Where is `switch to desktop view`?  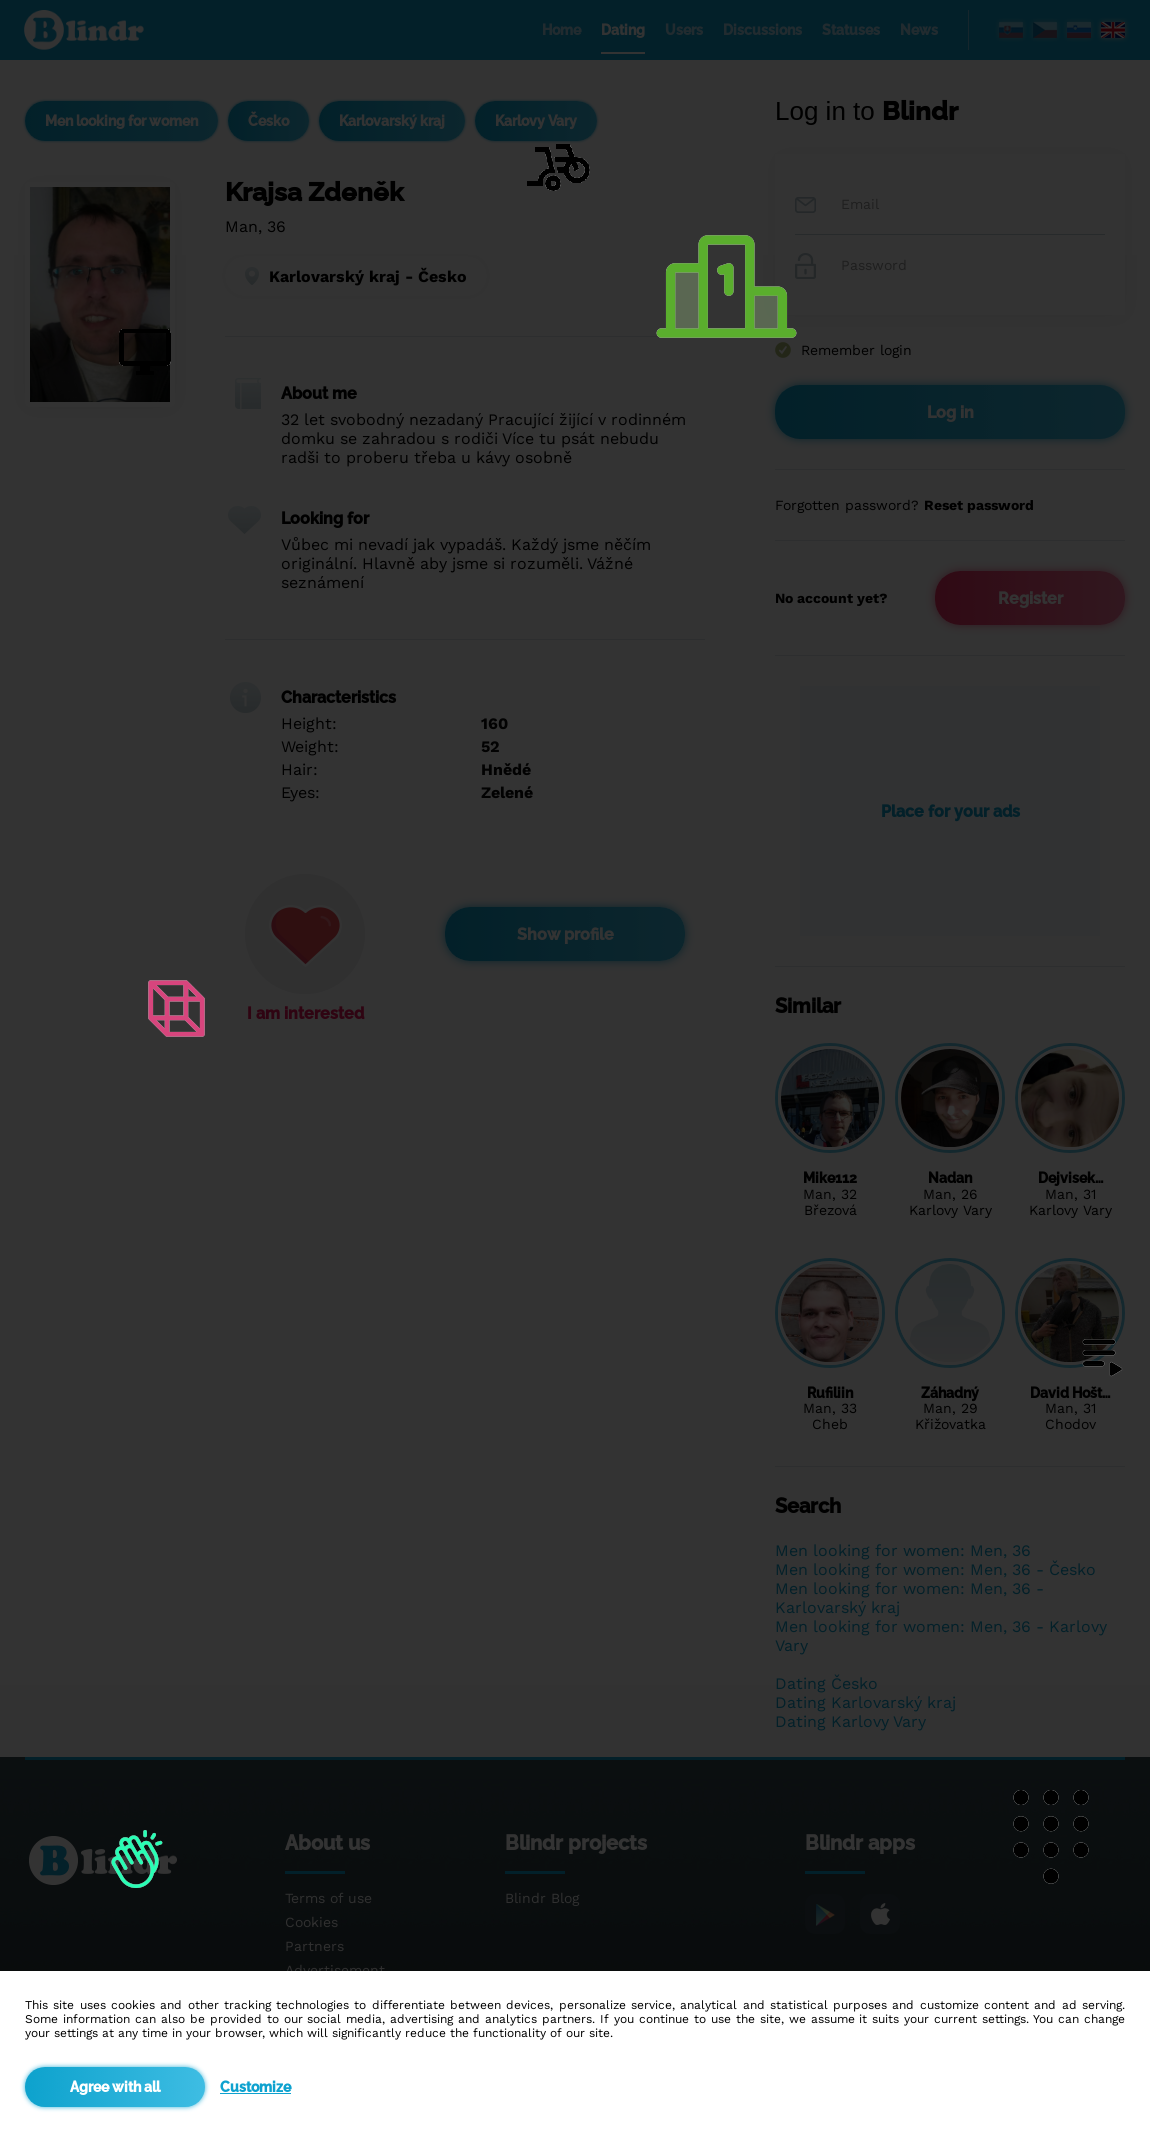 switch to desktop view is located at coordinates (145, 352).